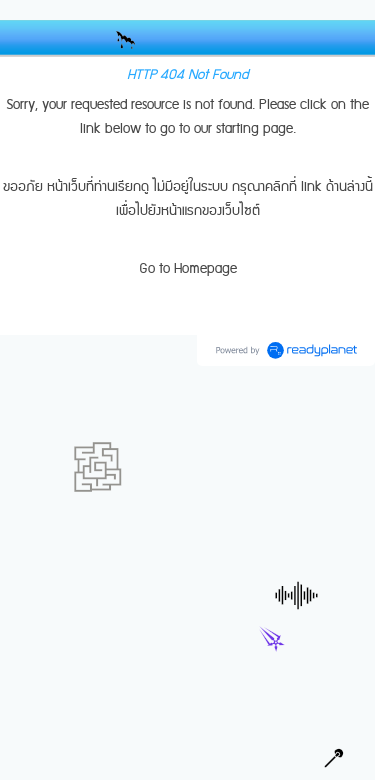  I want to click on dental examination tool icon, so click(334, 758).